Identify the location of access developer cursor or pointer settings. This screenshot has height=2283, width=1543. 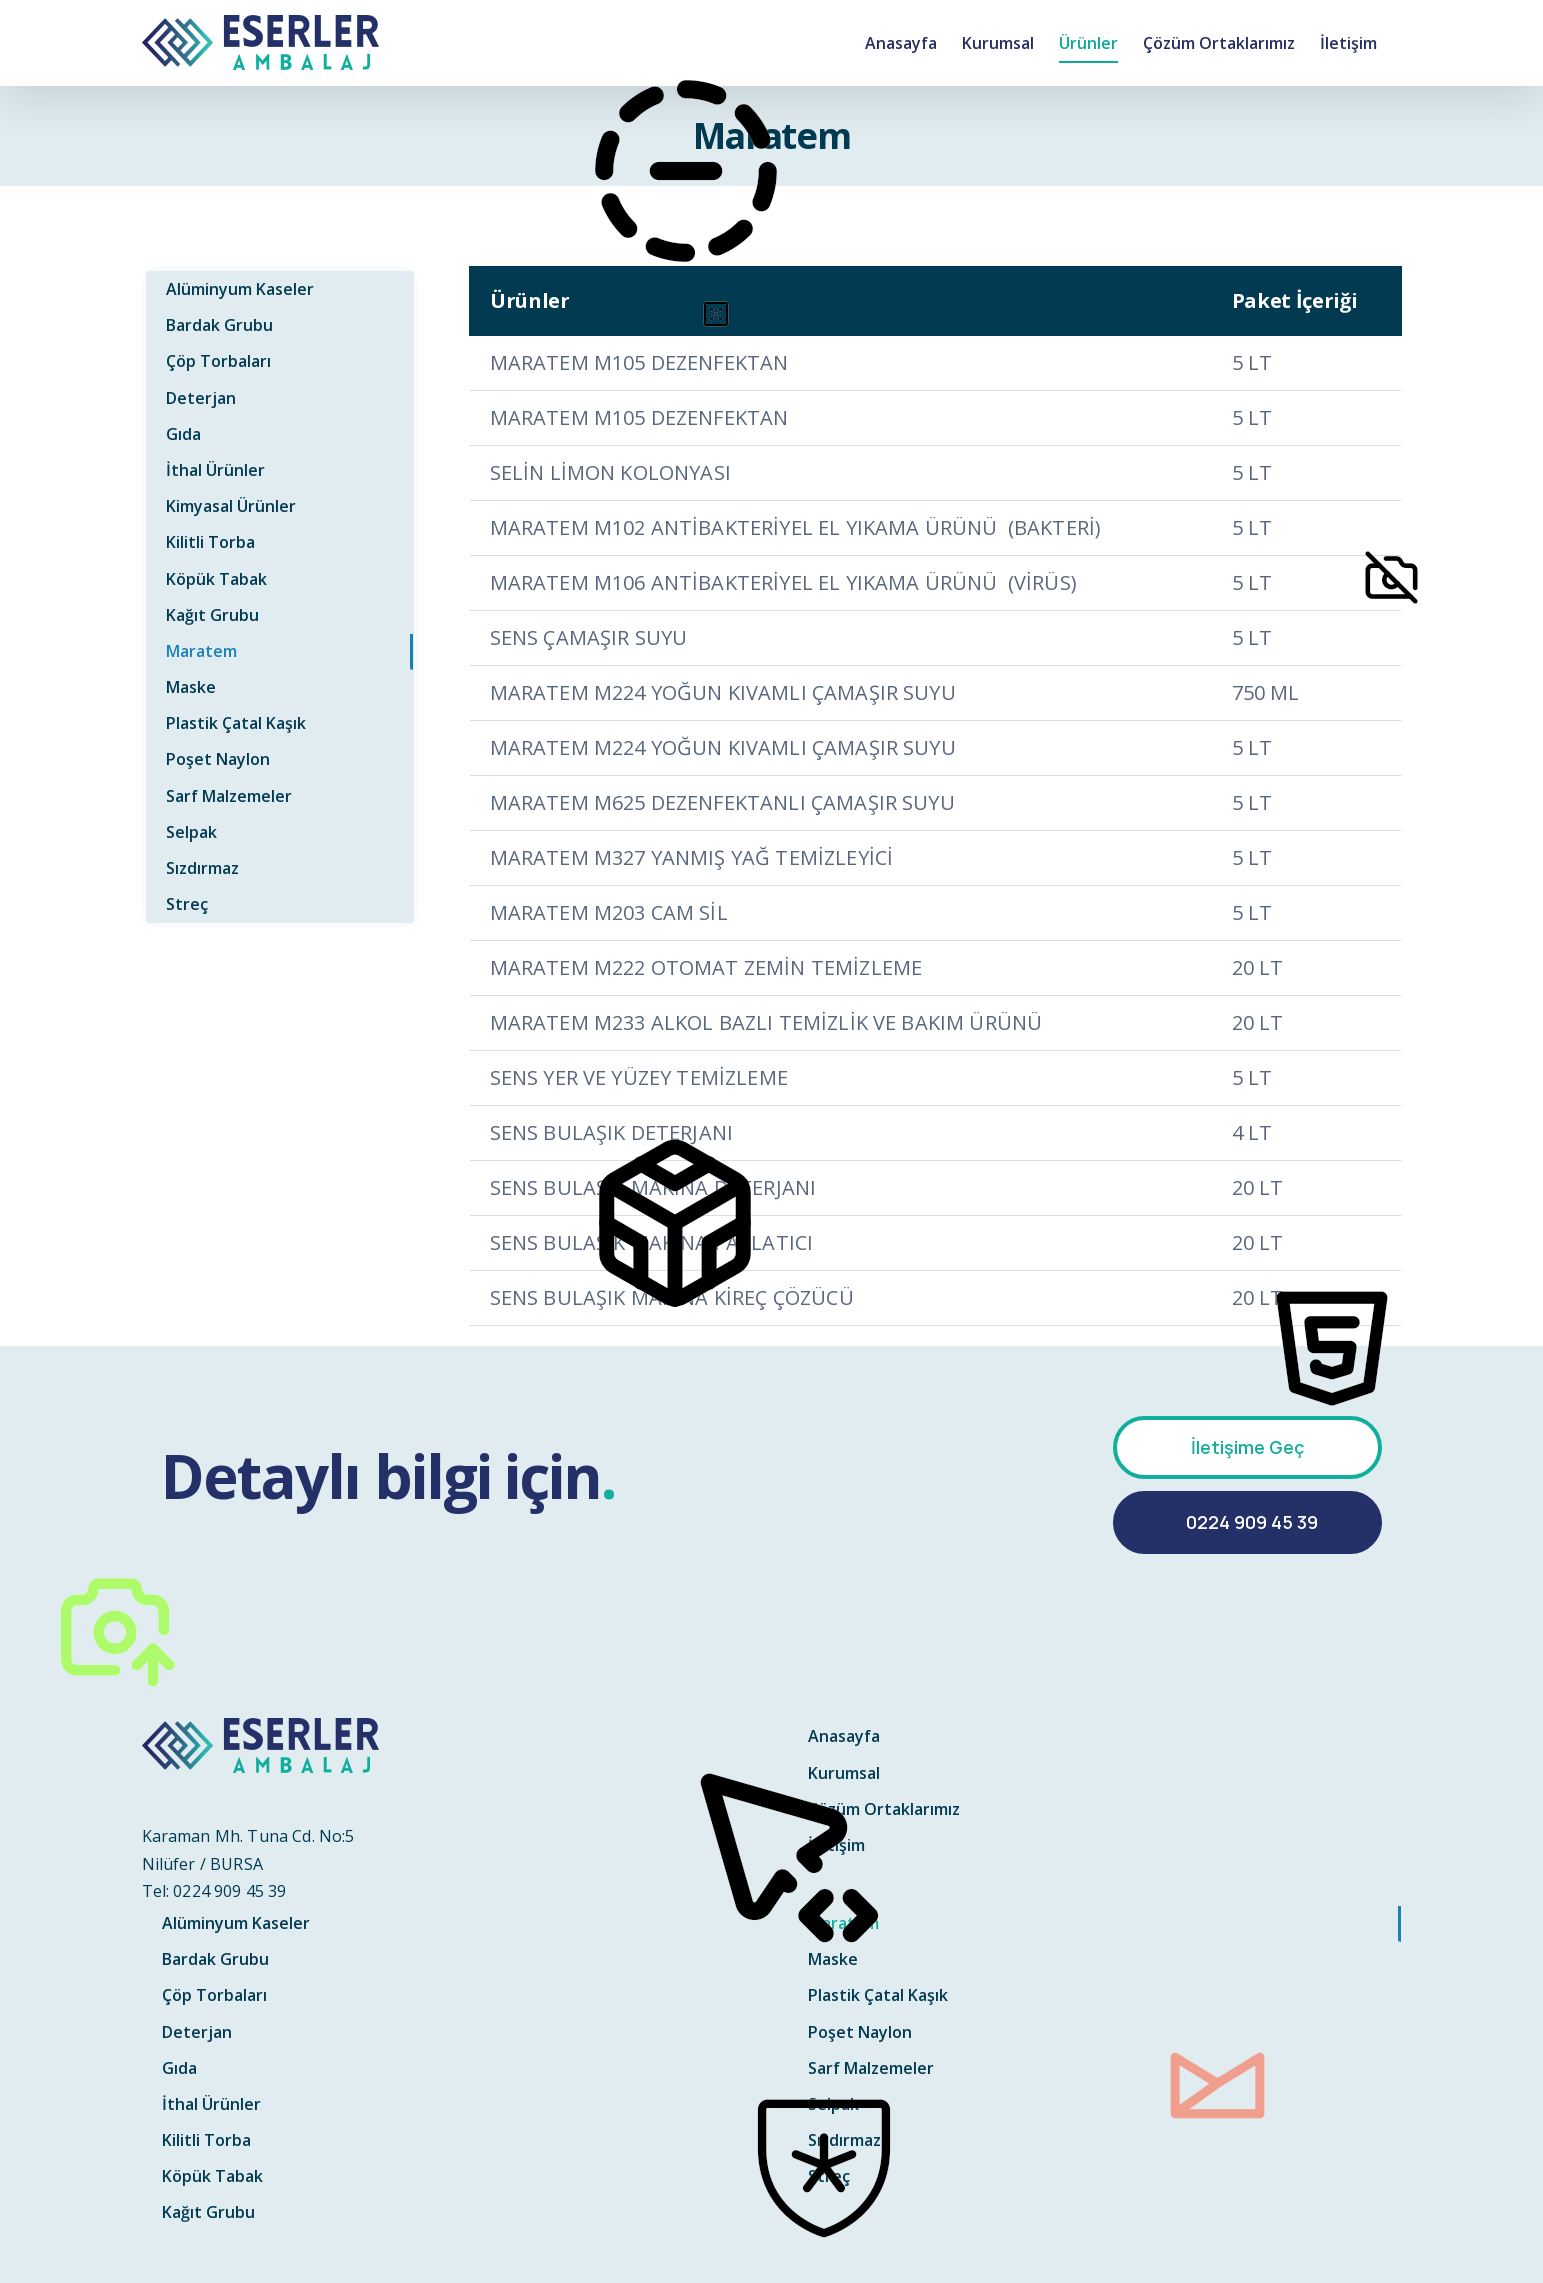
(780, 1853).